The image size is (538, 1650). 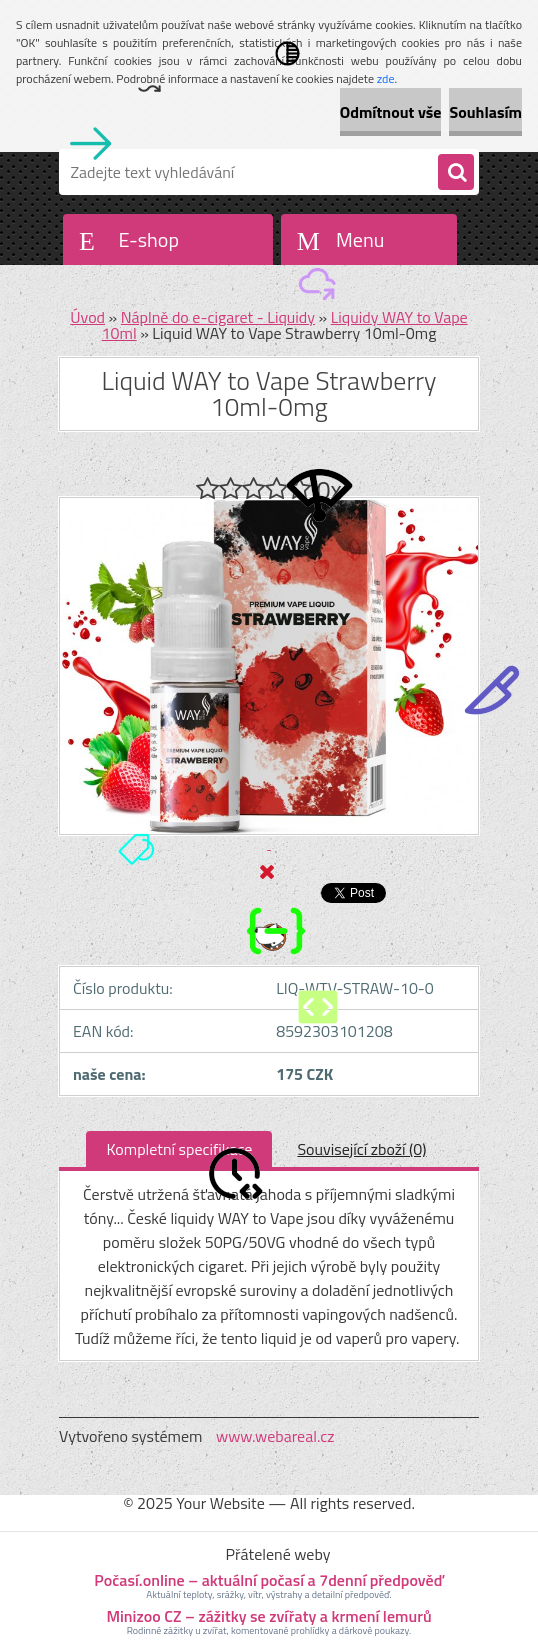 I want to click on adjust blur or focus settings, so click(x=287, y=53).